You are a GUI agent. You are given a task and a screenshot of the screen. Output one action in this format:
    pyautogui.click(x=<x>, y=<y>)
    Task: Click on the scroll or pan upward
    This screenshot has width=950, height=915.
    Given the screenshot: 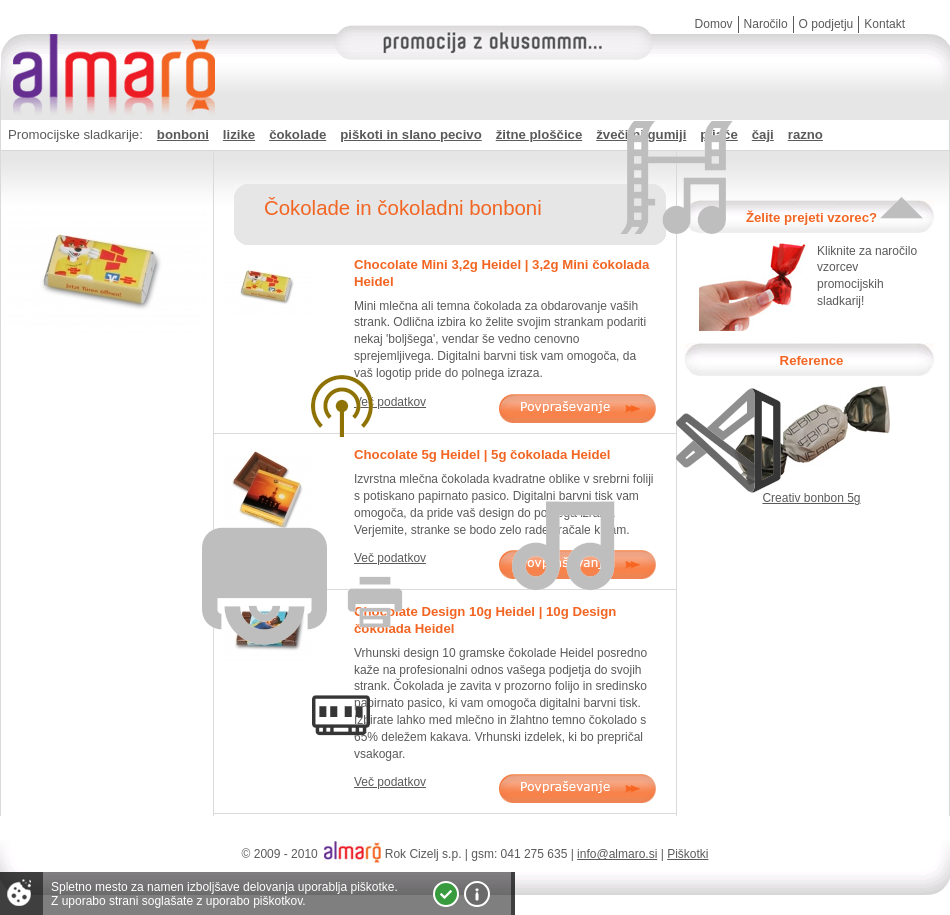 What is the action you would take?
    pyautogui.click(x=901, y=209)
    